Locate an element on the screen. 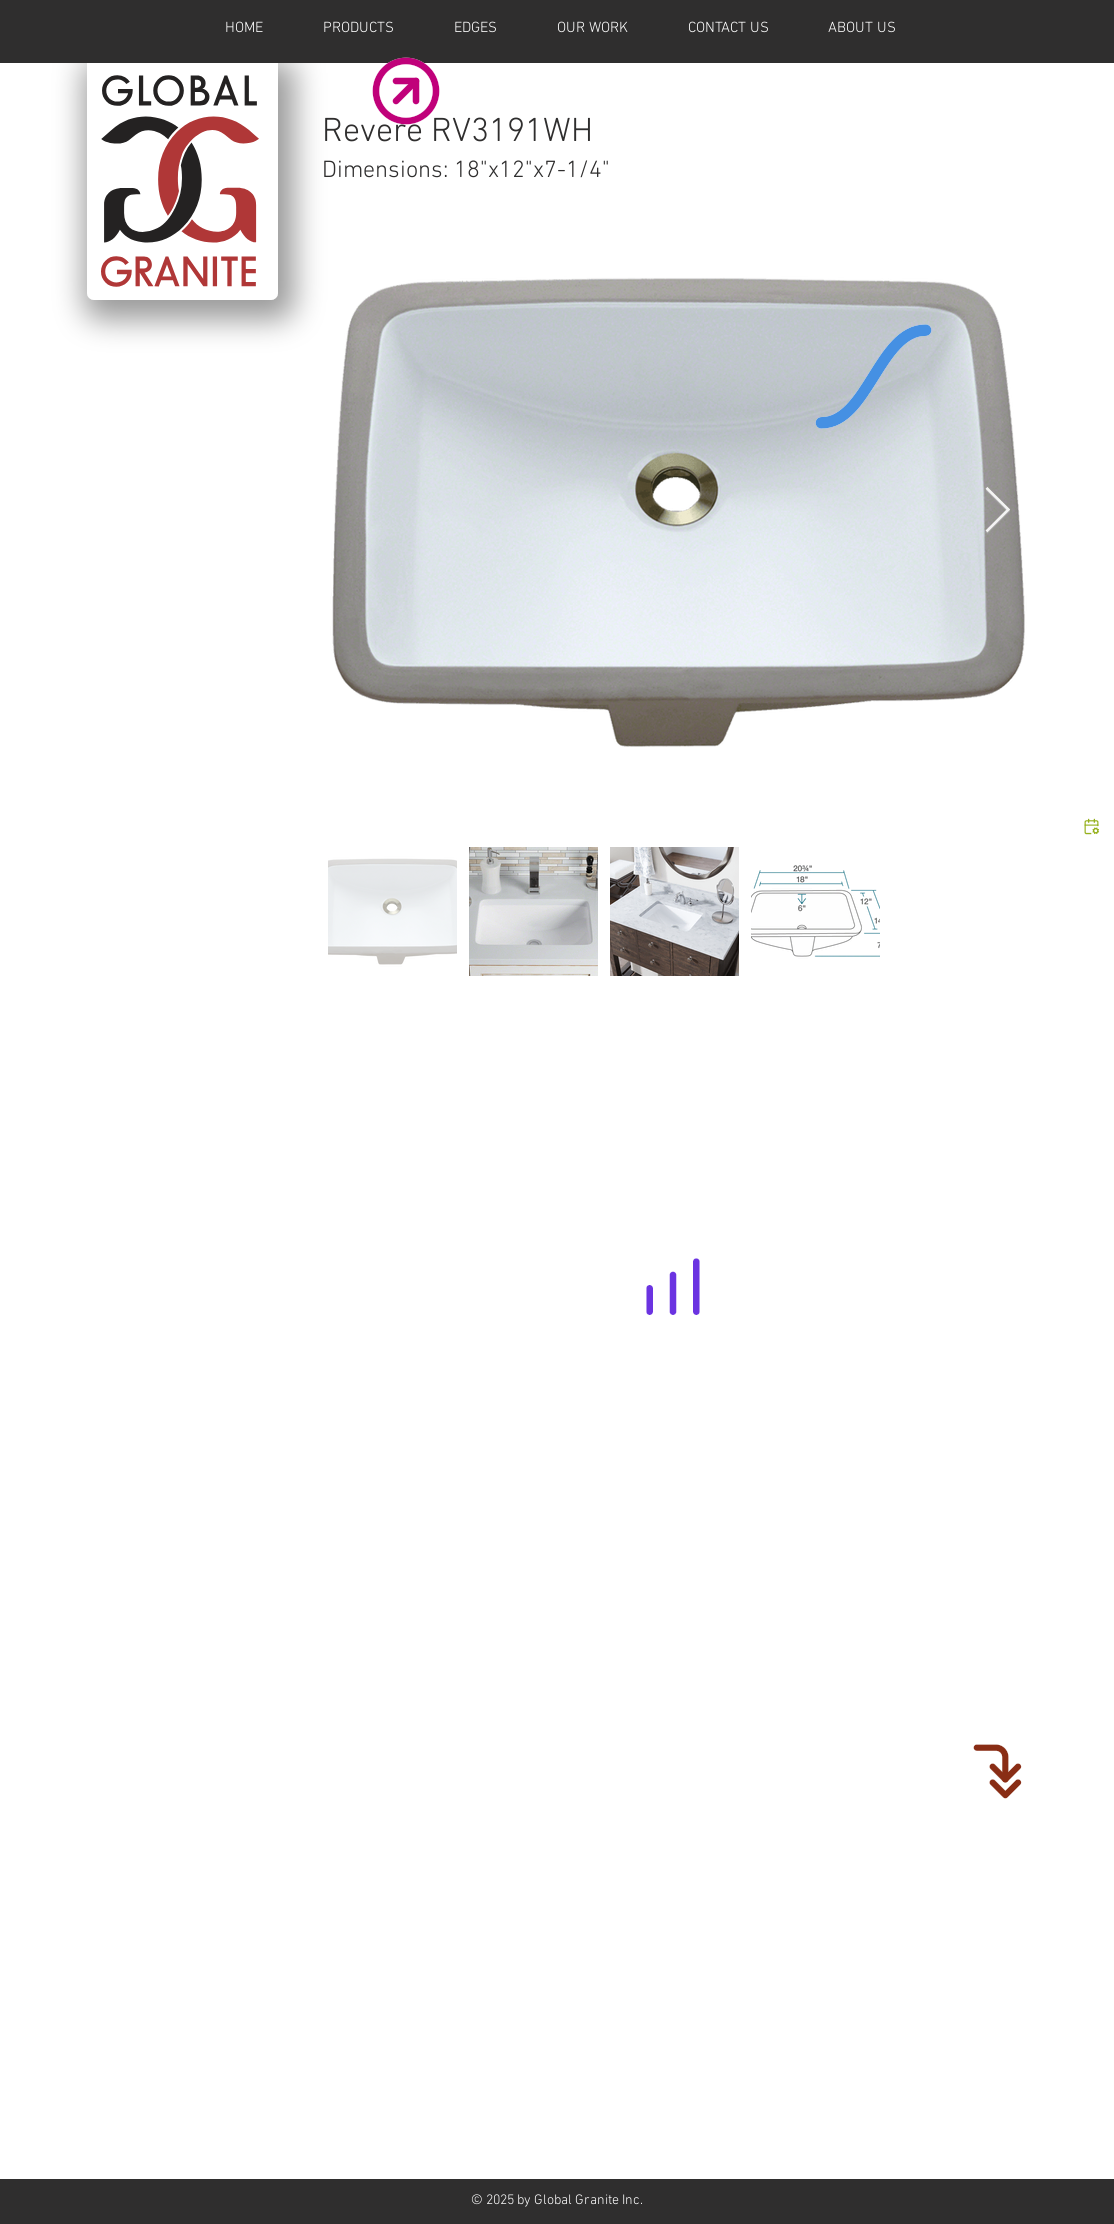  navigate to nested or sub-level content is located at coordinates (999, 1773).